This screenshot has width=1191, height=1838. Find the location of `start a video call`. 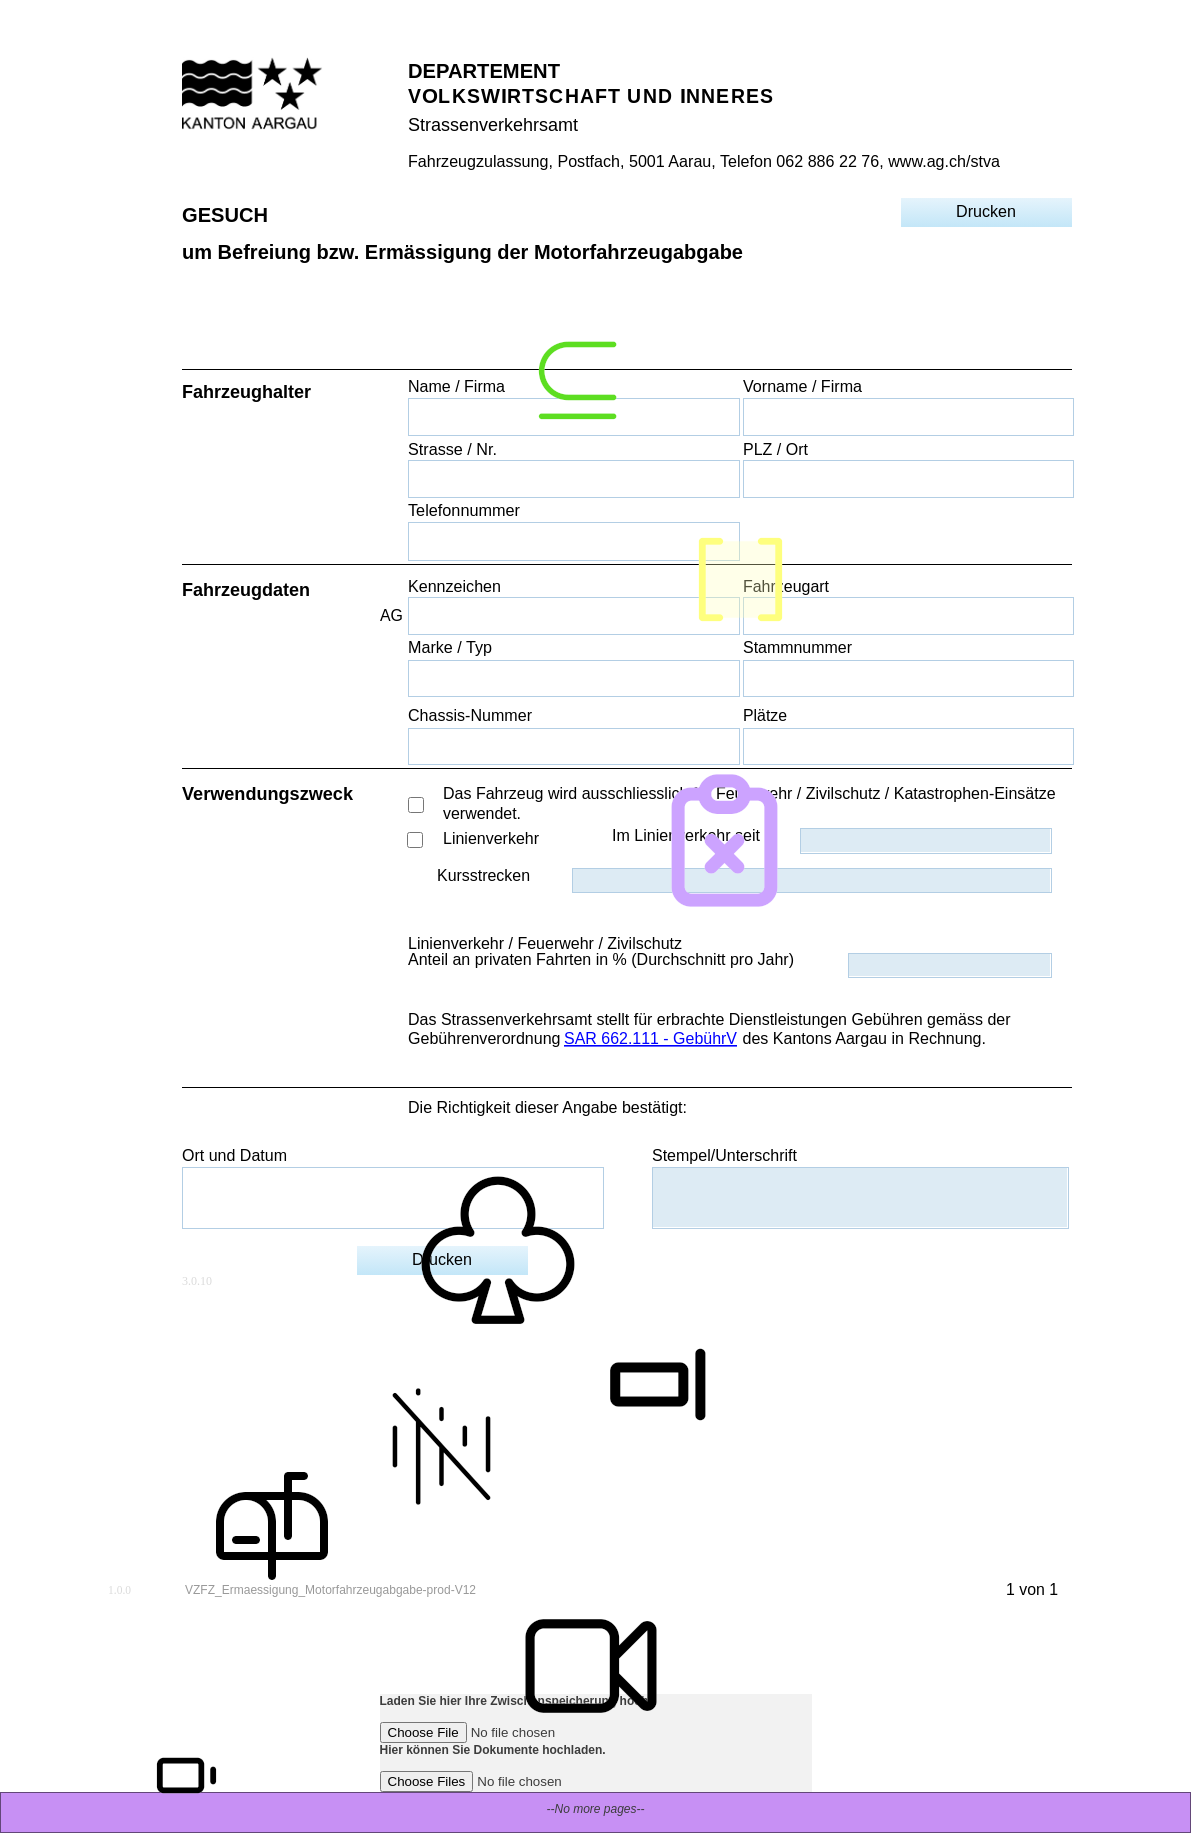

start a video call is located at coordinates (591, 1666).